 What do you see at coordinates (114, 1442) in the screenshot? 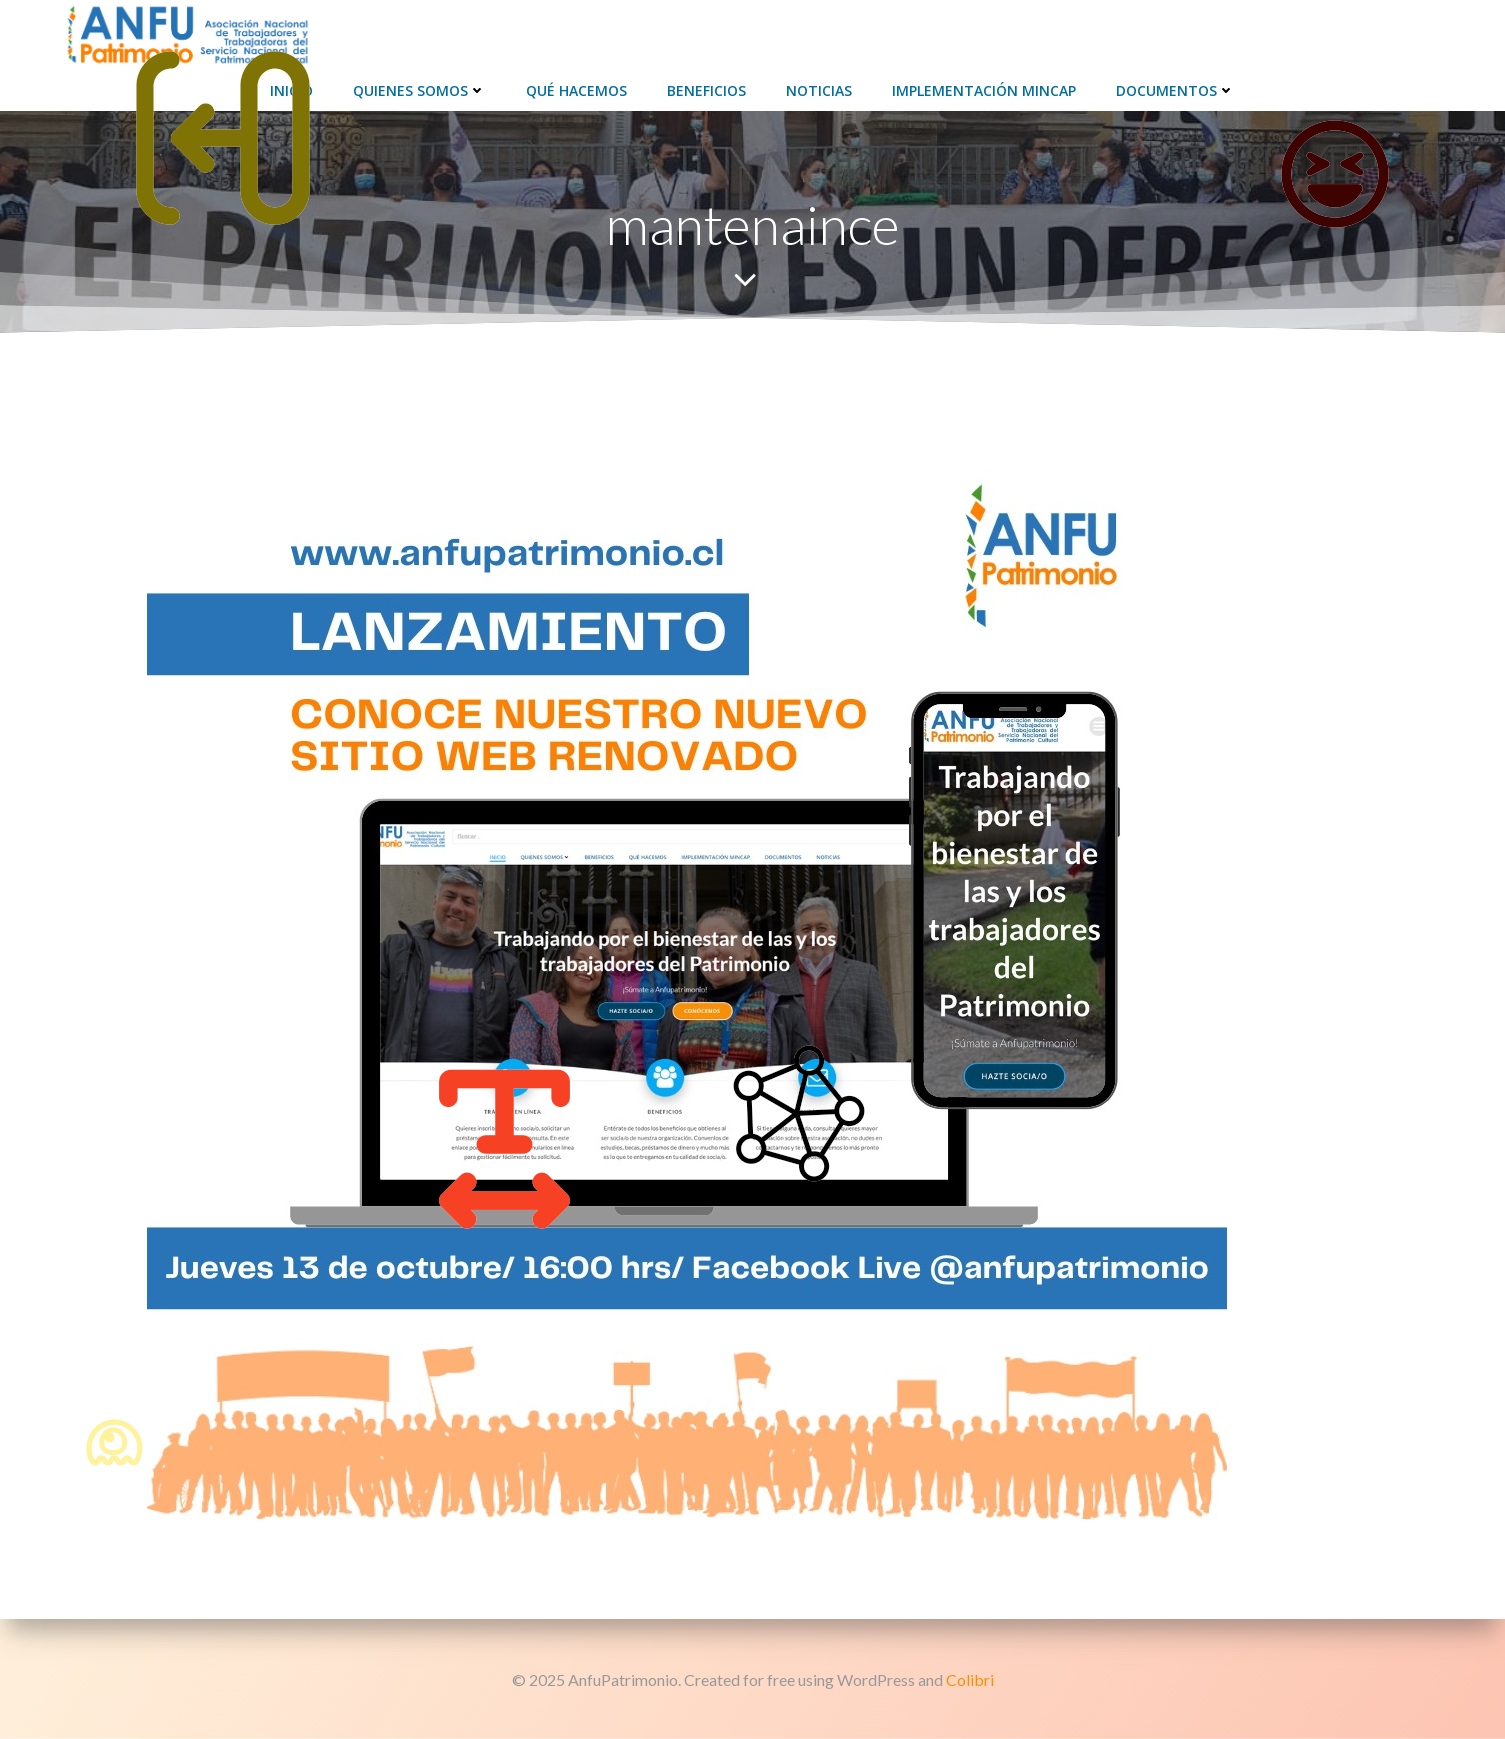
I see `livewire framework branding` at bounding box center [114, 1442].